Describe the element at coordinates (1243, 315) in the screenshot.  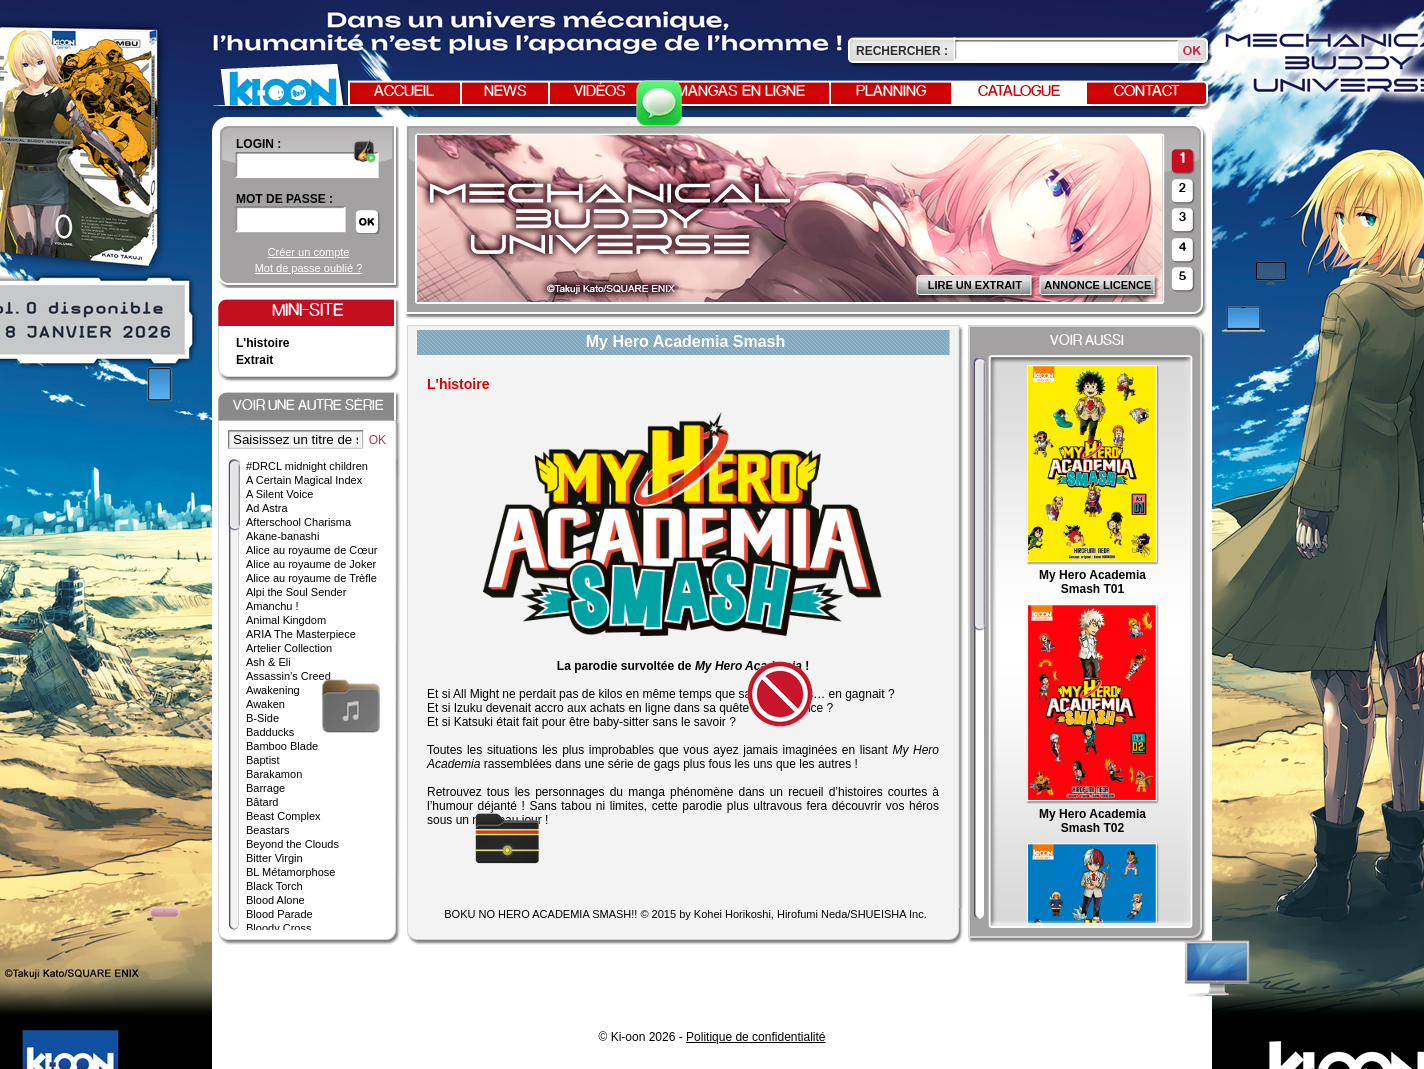
I see `indicates this device is a MacBook Air` at that location.